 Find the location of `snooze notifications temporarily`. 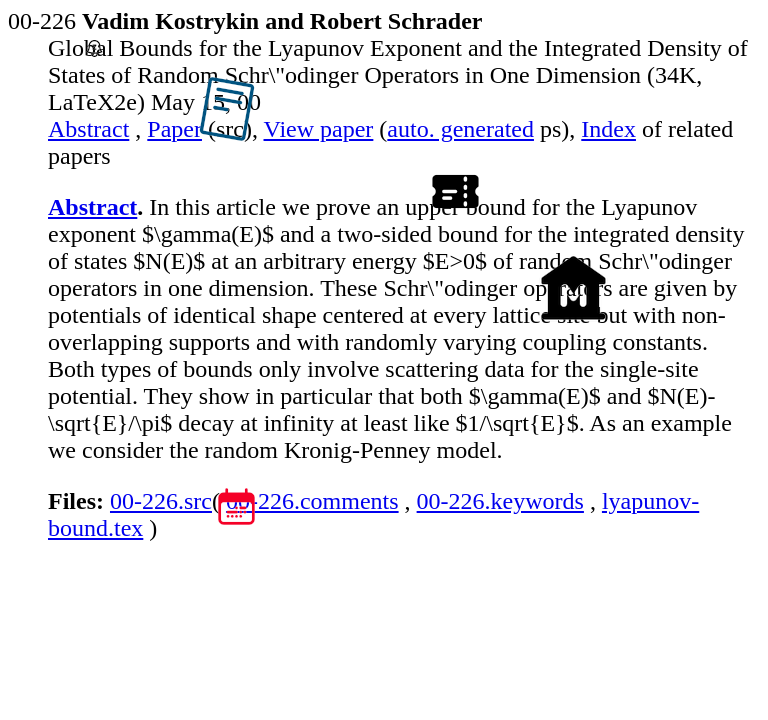

snooze notifications temporarily is located at coordinates (94, 48).